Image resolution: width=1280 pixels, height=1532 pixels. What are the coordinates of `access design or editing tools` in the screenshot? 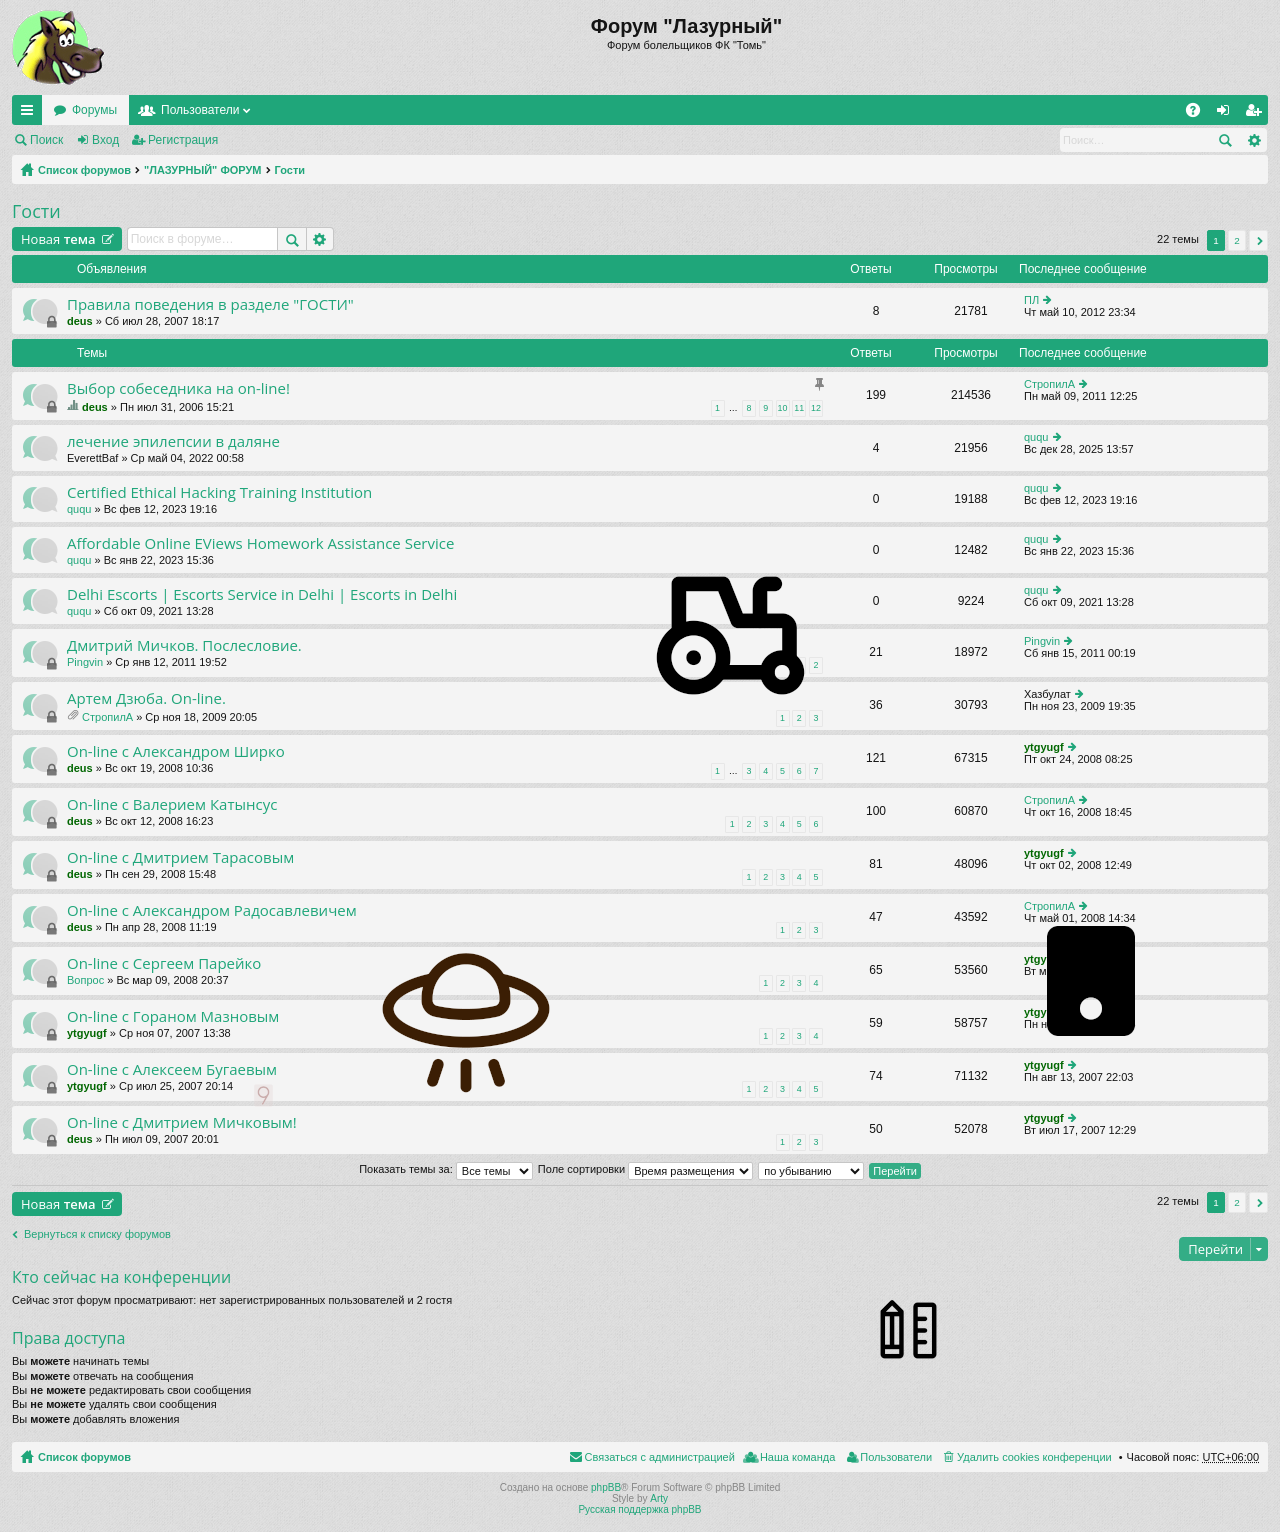 It's located at (908, 1330).